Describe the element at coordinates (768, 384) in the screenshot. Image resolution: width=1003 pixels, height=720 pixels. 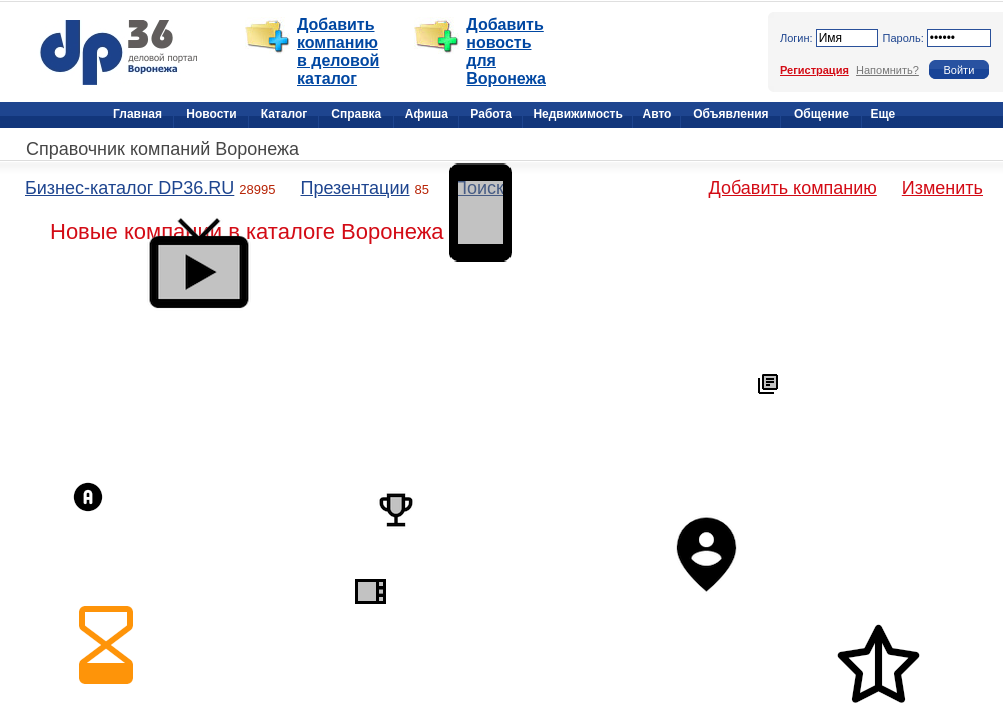
I see `access your library or reading list` at that location.